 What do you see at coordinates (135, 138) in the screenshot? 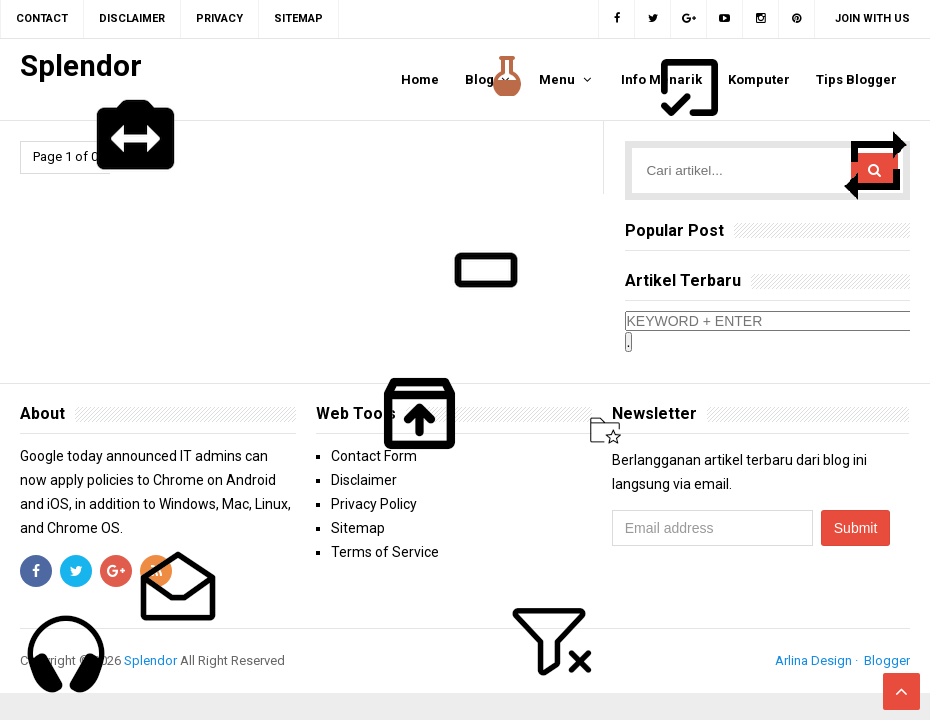
I see `switch between front and rear camera` at bounding box center [135, 138].